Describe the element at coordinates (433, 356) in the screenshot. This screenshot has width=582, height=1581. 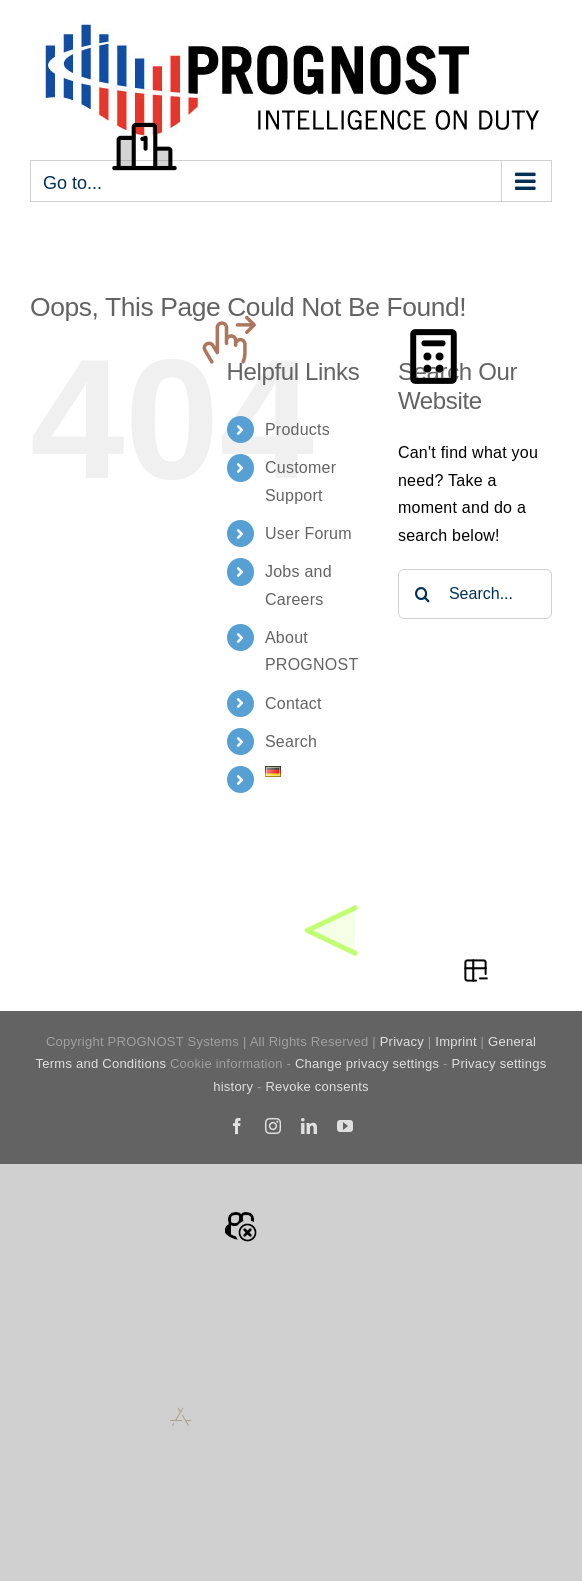
I see `open the calculator app` at that location.